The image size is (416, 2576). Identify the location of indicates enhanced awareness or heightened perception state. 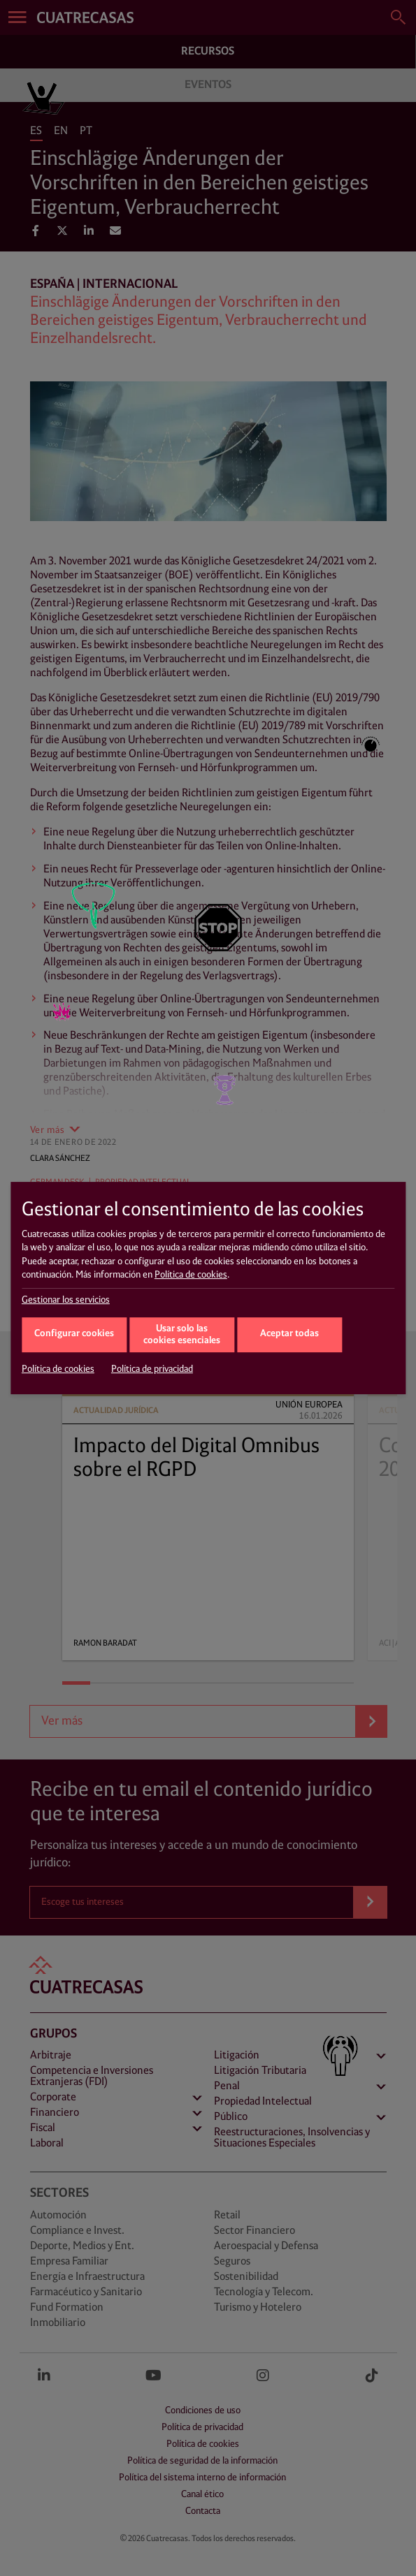
(340, 2056).